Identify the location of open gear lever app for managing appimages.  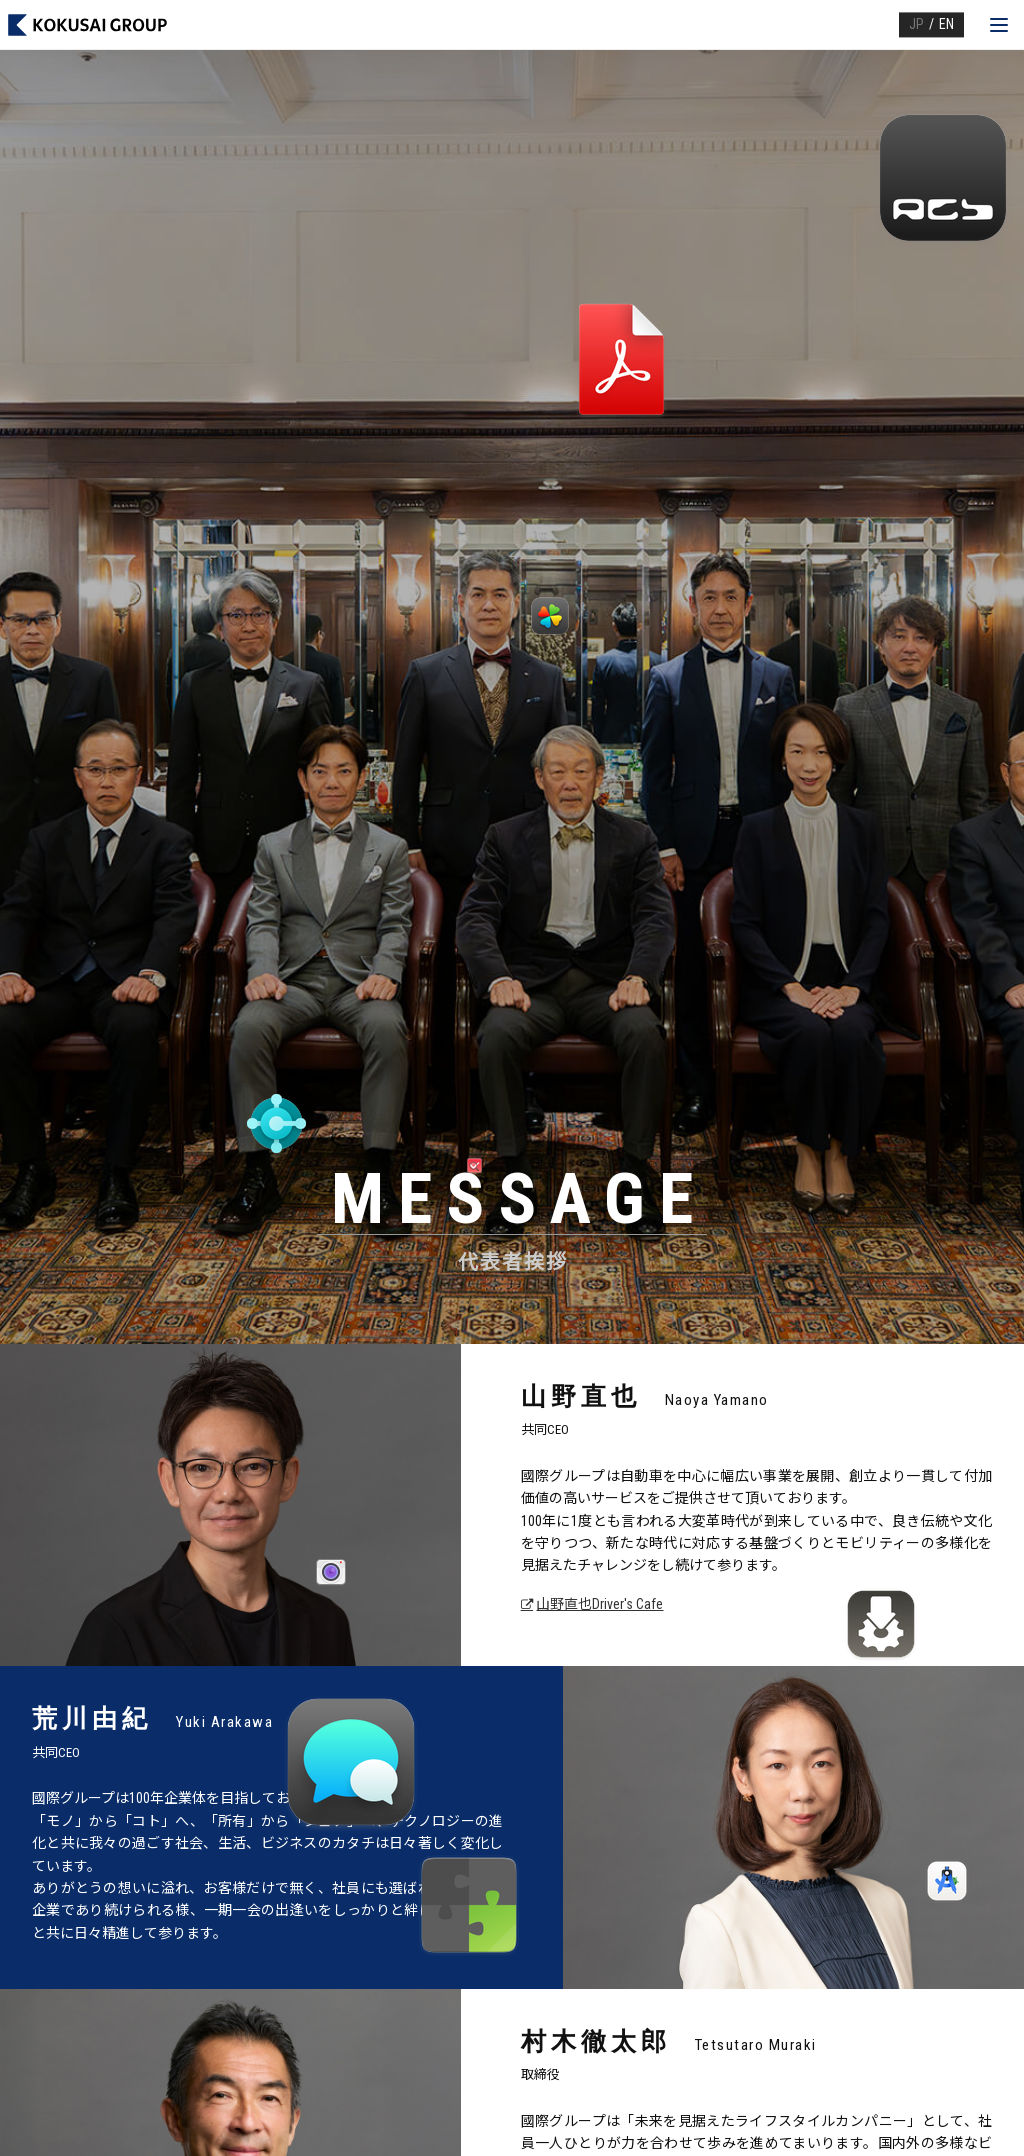
(881, 1624).